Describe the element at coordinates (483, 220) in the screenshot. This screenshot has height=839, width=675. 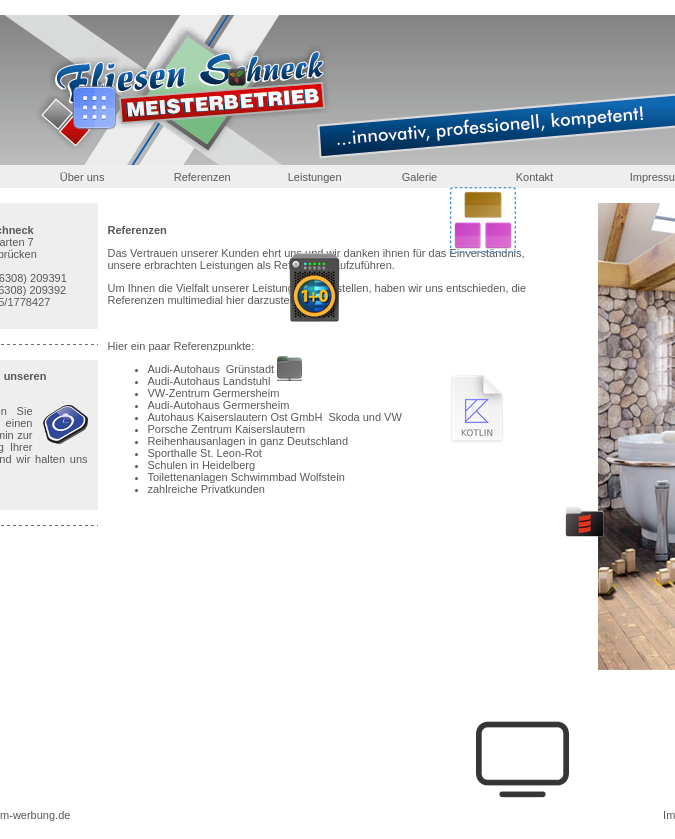
I see `select all items in the current view` at that location.